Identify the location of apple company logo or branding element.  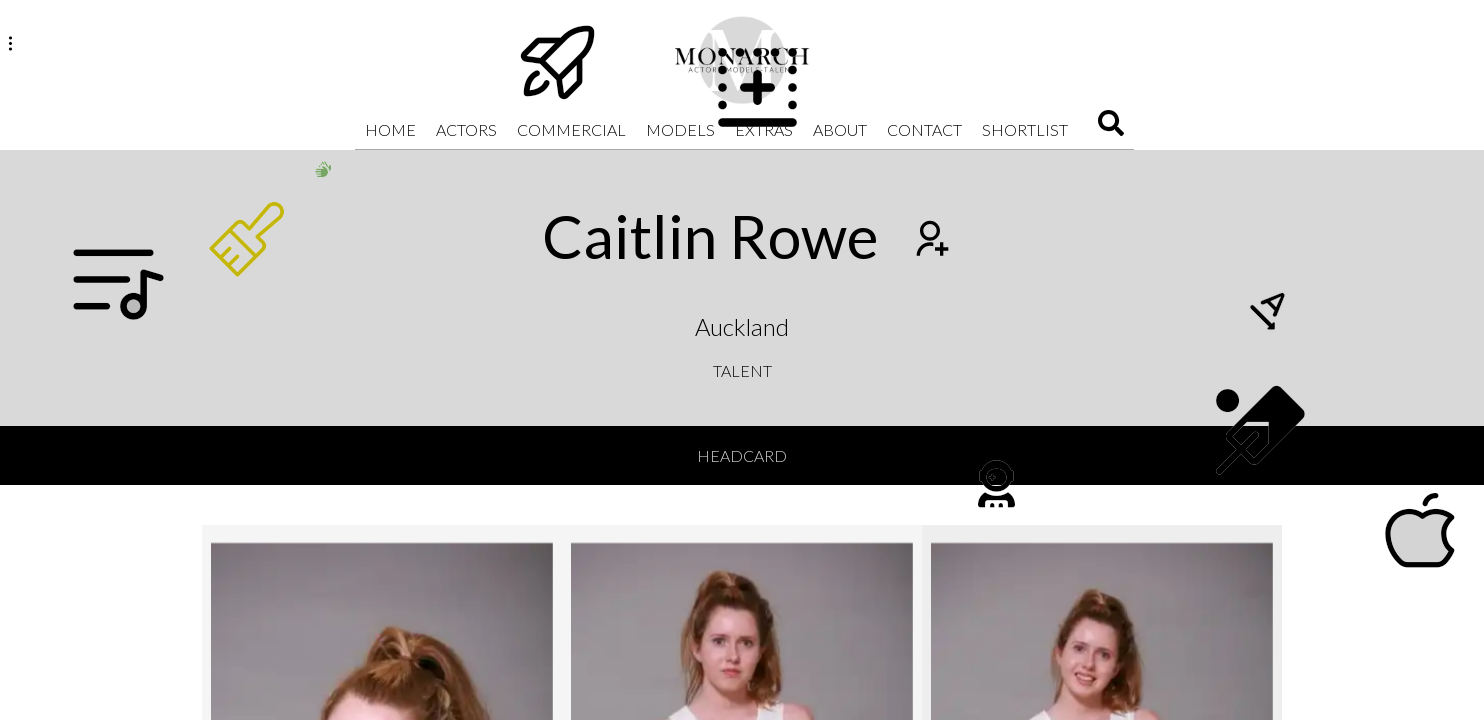
(1422, 535).